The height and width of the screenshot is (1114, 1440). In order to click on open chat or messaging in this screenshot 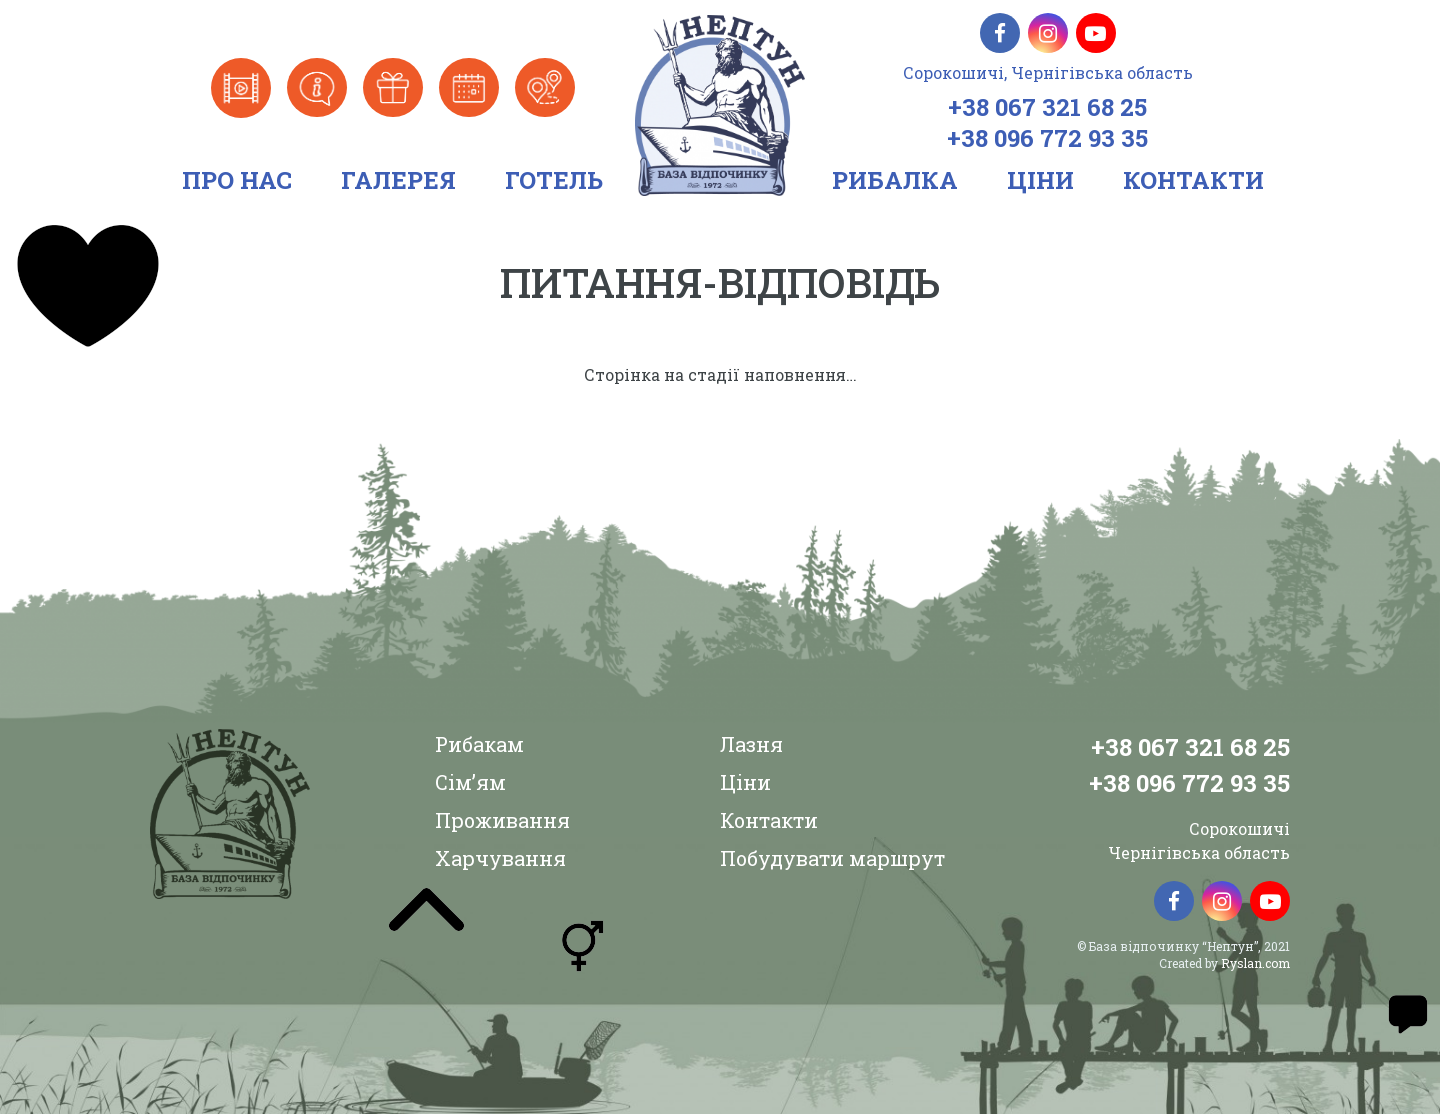, I will do `click(1408, 1012)`.